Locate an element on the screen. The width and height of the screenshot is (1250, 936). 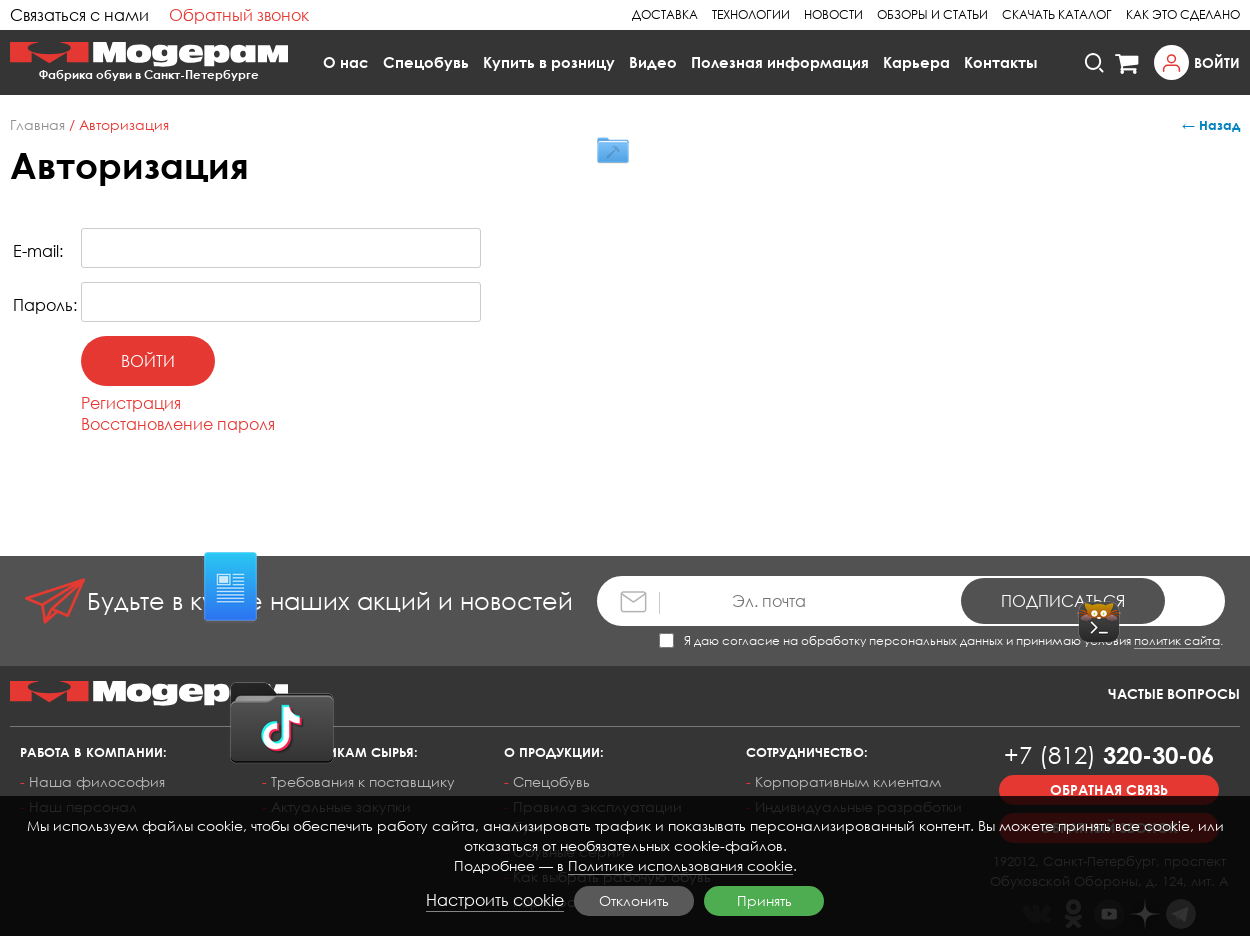
open developer files and projects folder is located at coordinates (613, 150).